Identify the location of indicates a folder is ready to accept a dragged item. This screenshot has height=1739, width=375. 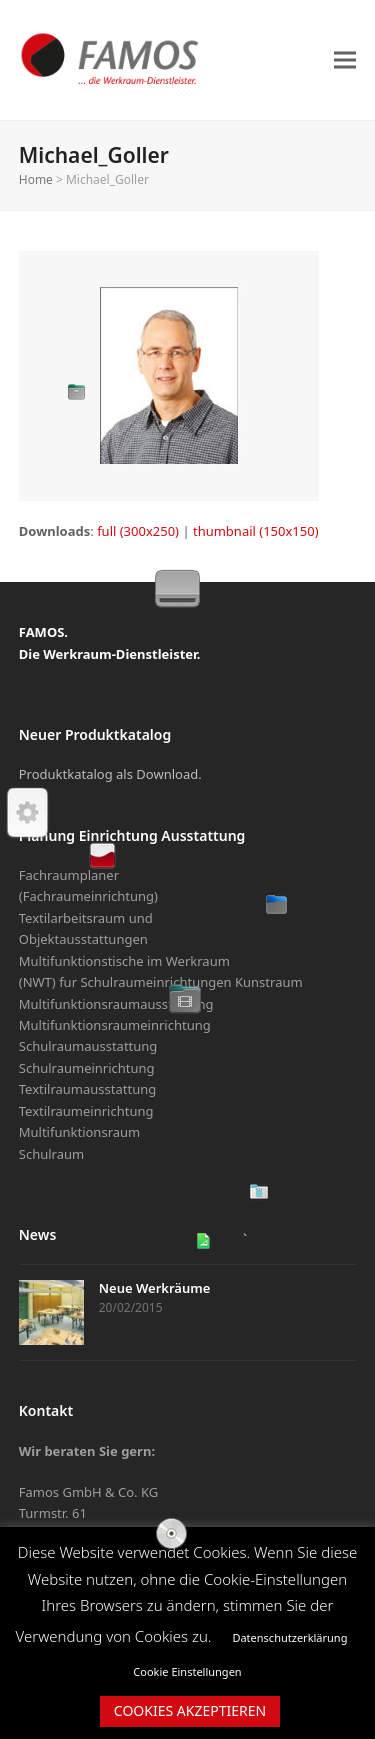
(276, 904).